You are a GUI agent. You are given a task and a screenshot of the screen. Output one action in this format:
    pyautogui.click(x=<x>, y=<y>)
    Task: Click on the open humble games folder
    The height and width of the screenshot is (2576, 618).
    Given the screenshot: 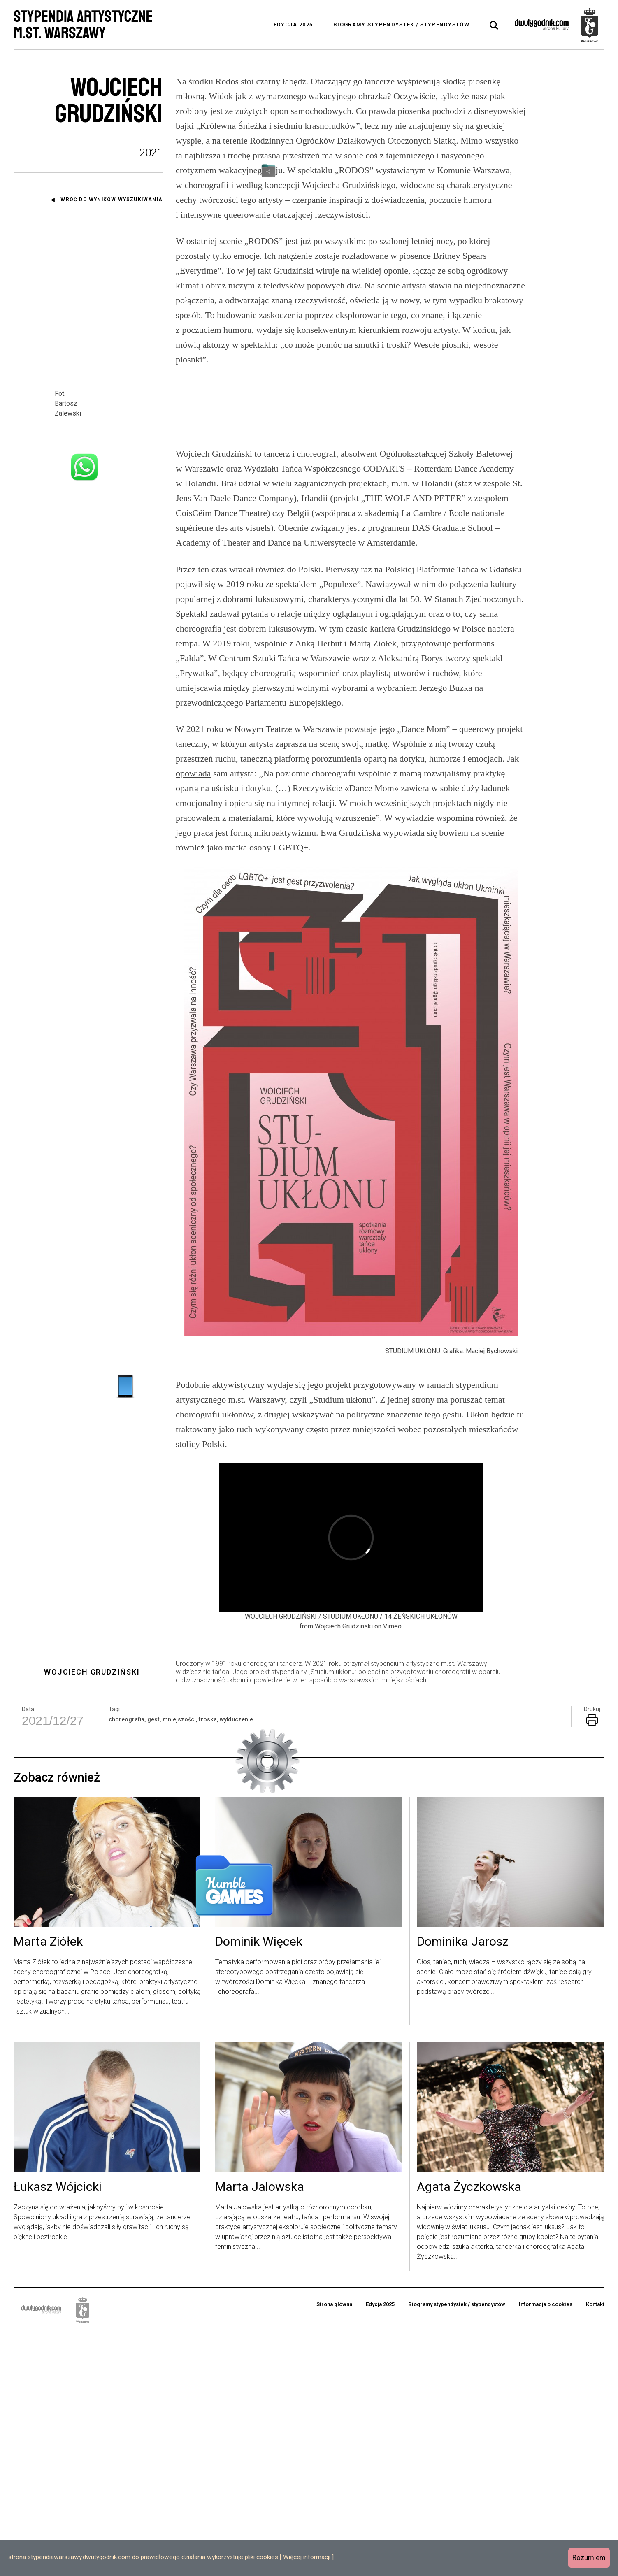 What is the action you would take?
    pyautogui.click(x=234, y=1887)
    